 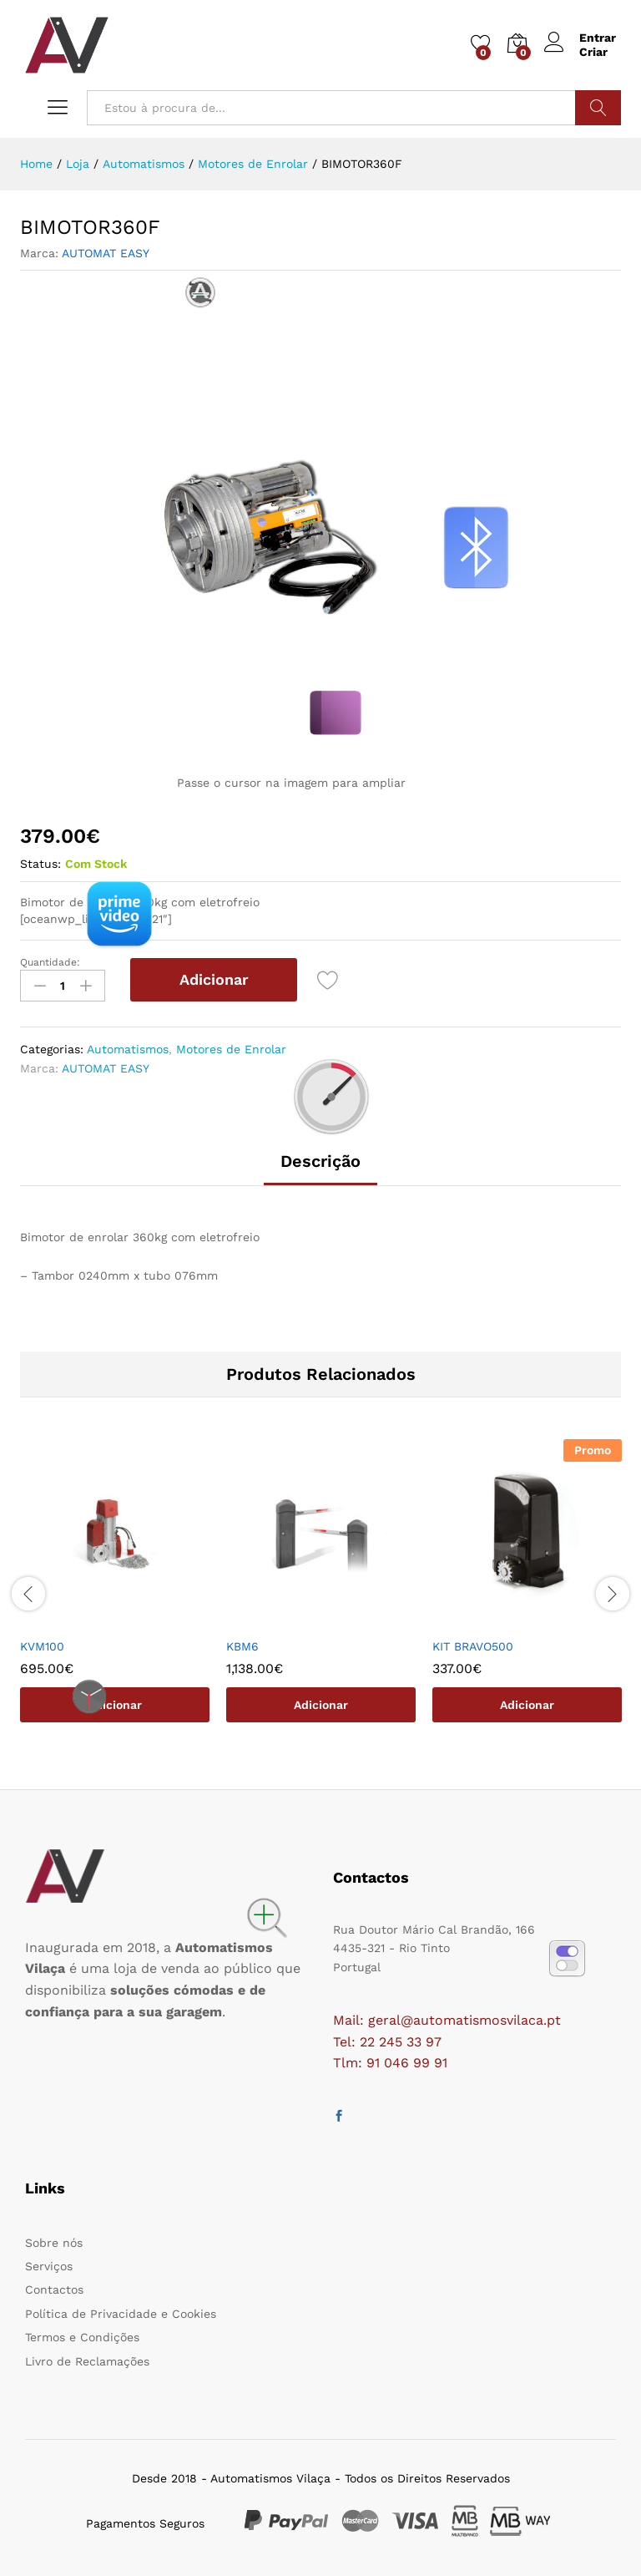 What do you see at coordinates (336, 711) in the screenshot?
I see `access the desktop folder` at bounding box center [336, 711].